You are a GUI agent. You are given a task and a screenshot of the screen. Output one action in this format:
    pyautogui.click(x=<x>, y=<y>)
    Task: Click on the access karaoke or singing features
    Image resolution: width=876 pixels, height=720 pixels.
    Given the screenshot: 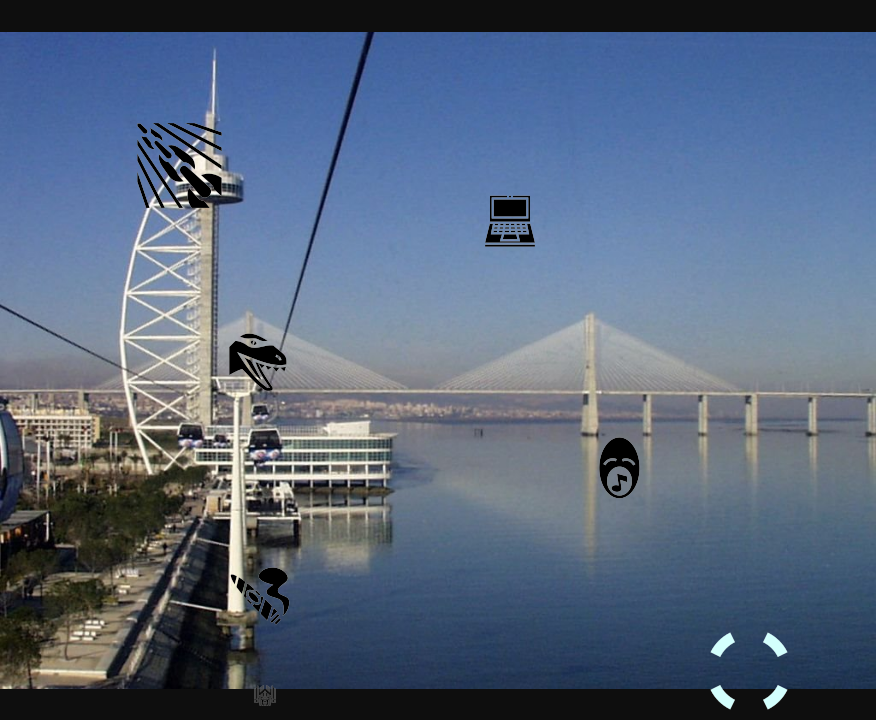 What is the action you would take?
    pyautogui.click(x=620, y=468)
    